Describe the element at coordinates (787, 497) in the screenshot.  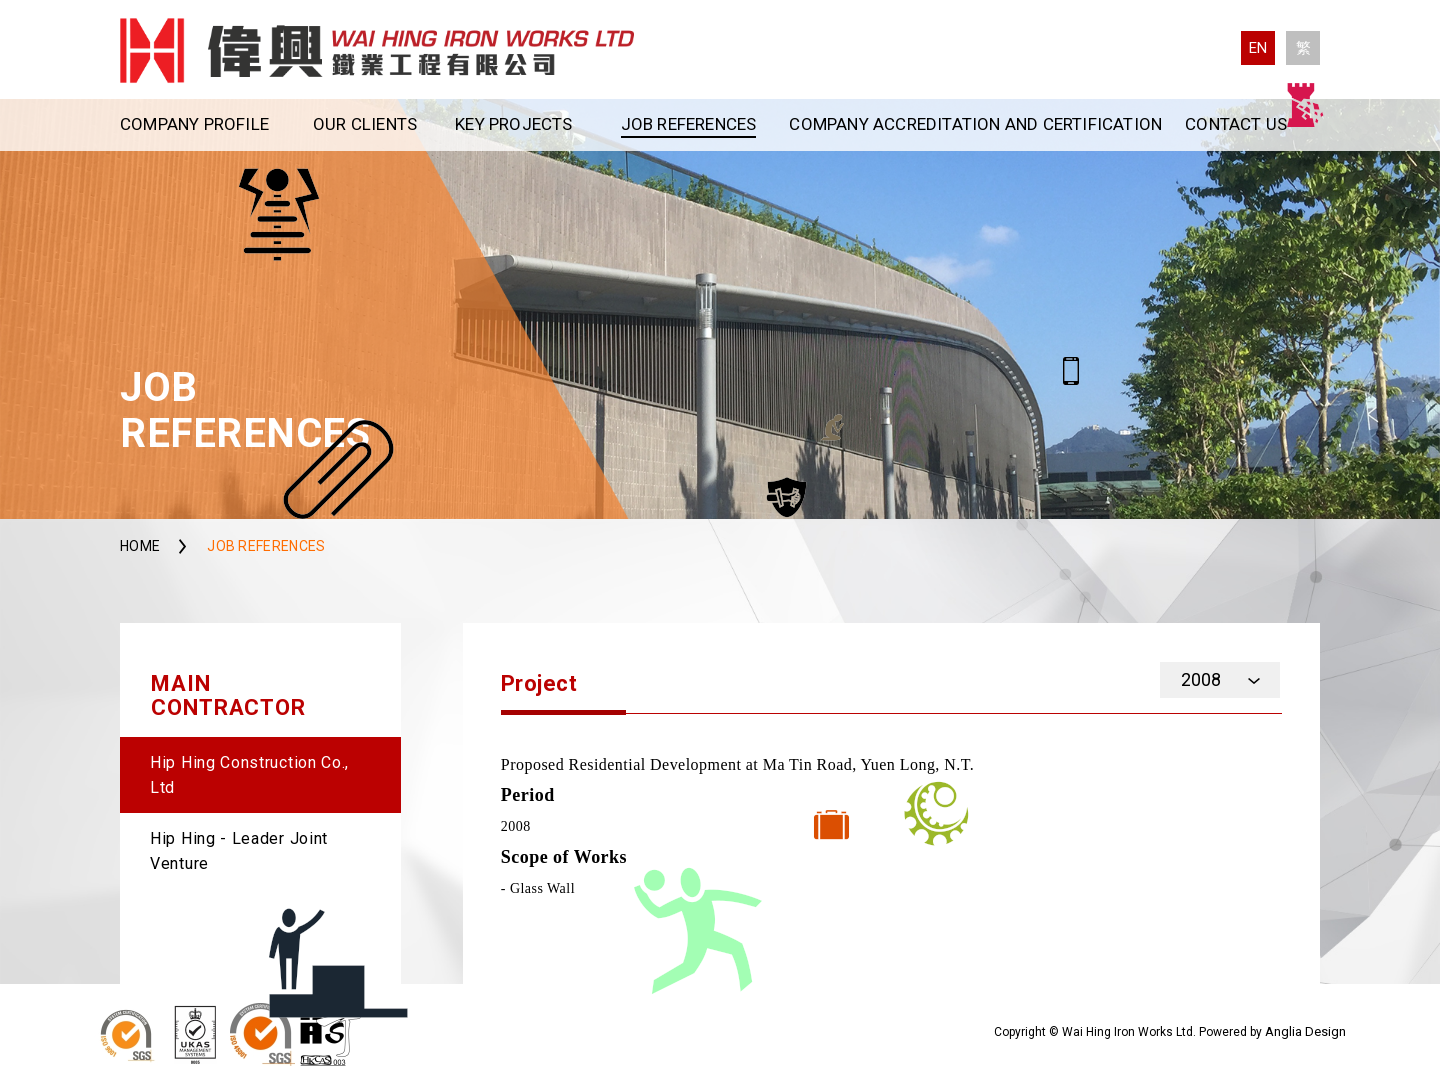
I see `equip or attach a shield to your character` at that location.